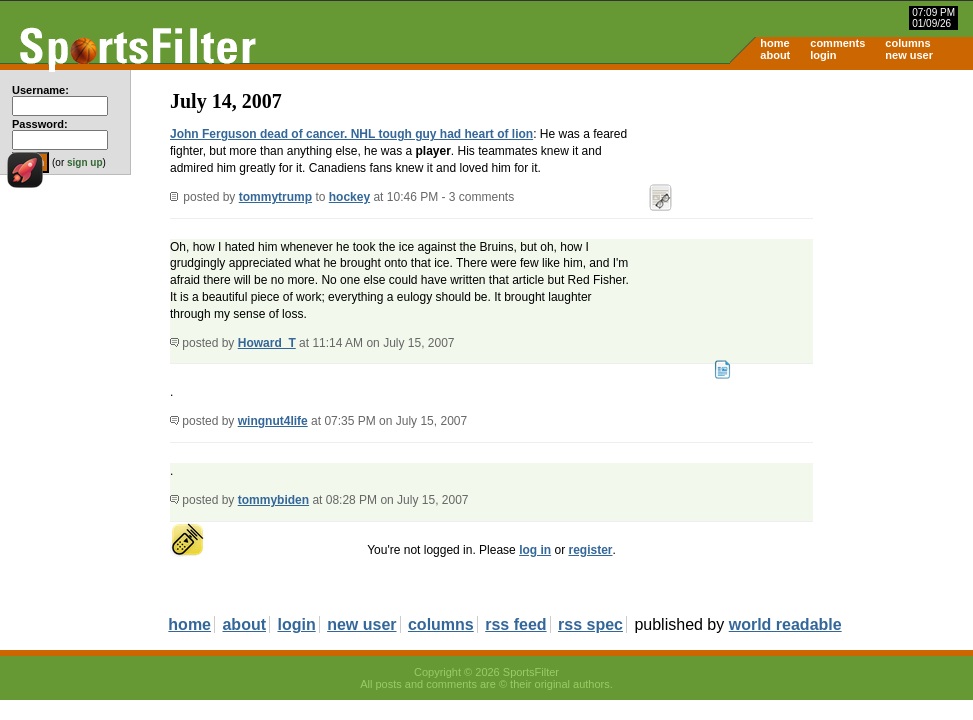 The height and width of the screenshot is (720, 973). What do you see at coordinates (660, 197) in the screenshot?
I see `open the documents app` at bounding box center [660, 197].